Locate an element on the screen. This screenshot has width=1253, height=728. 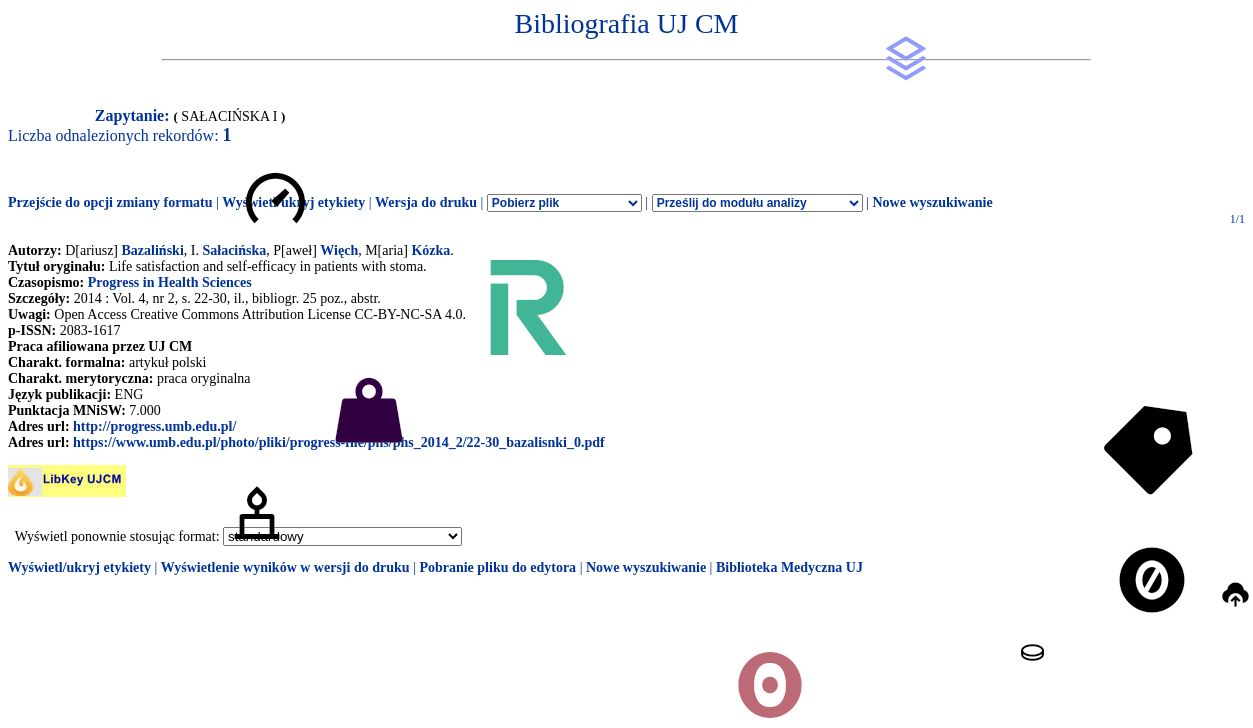
upload file to cloud storage is located at coordinates (1235, 594).